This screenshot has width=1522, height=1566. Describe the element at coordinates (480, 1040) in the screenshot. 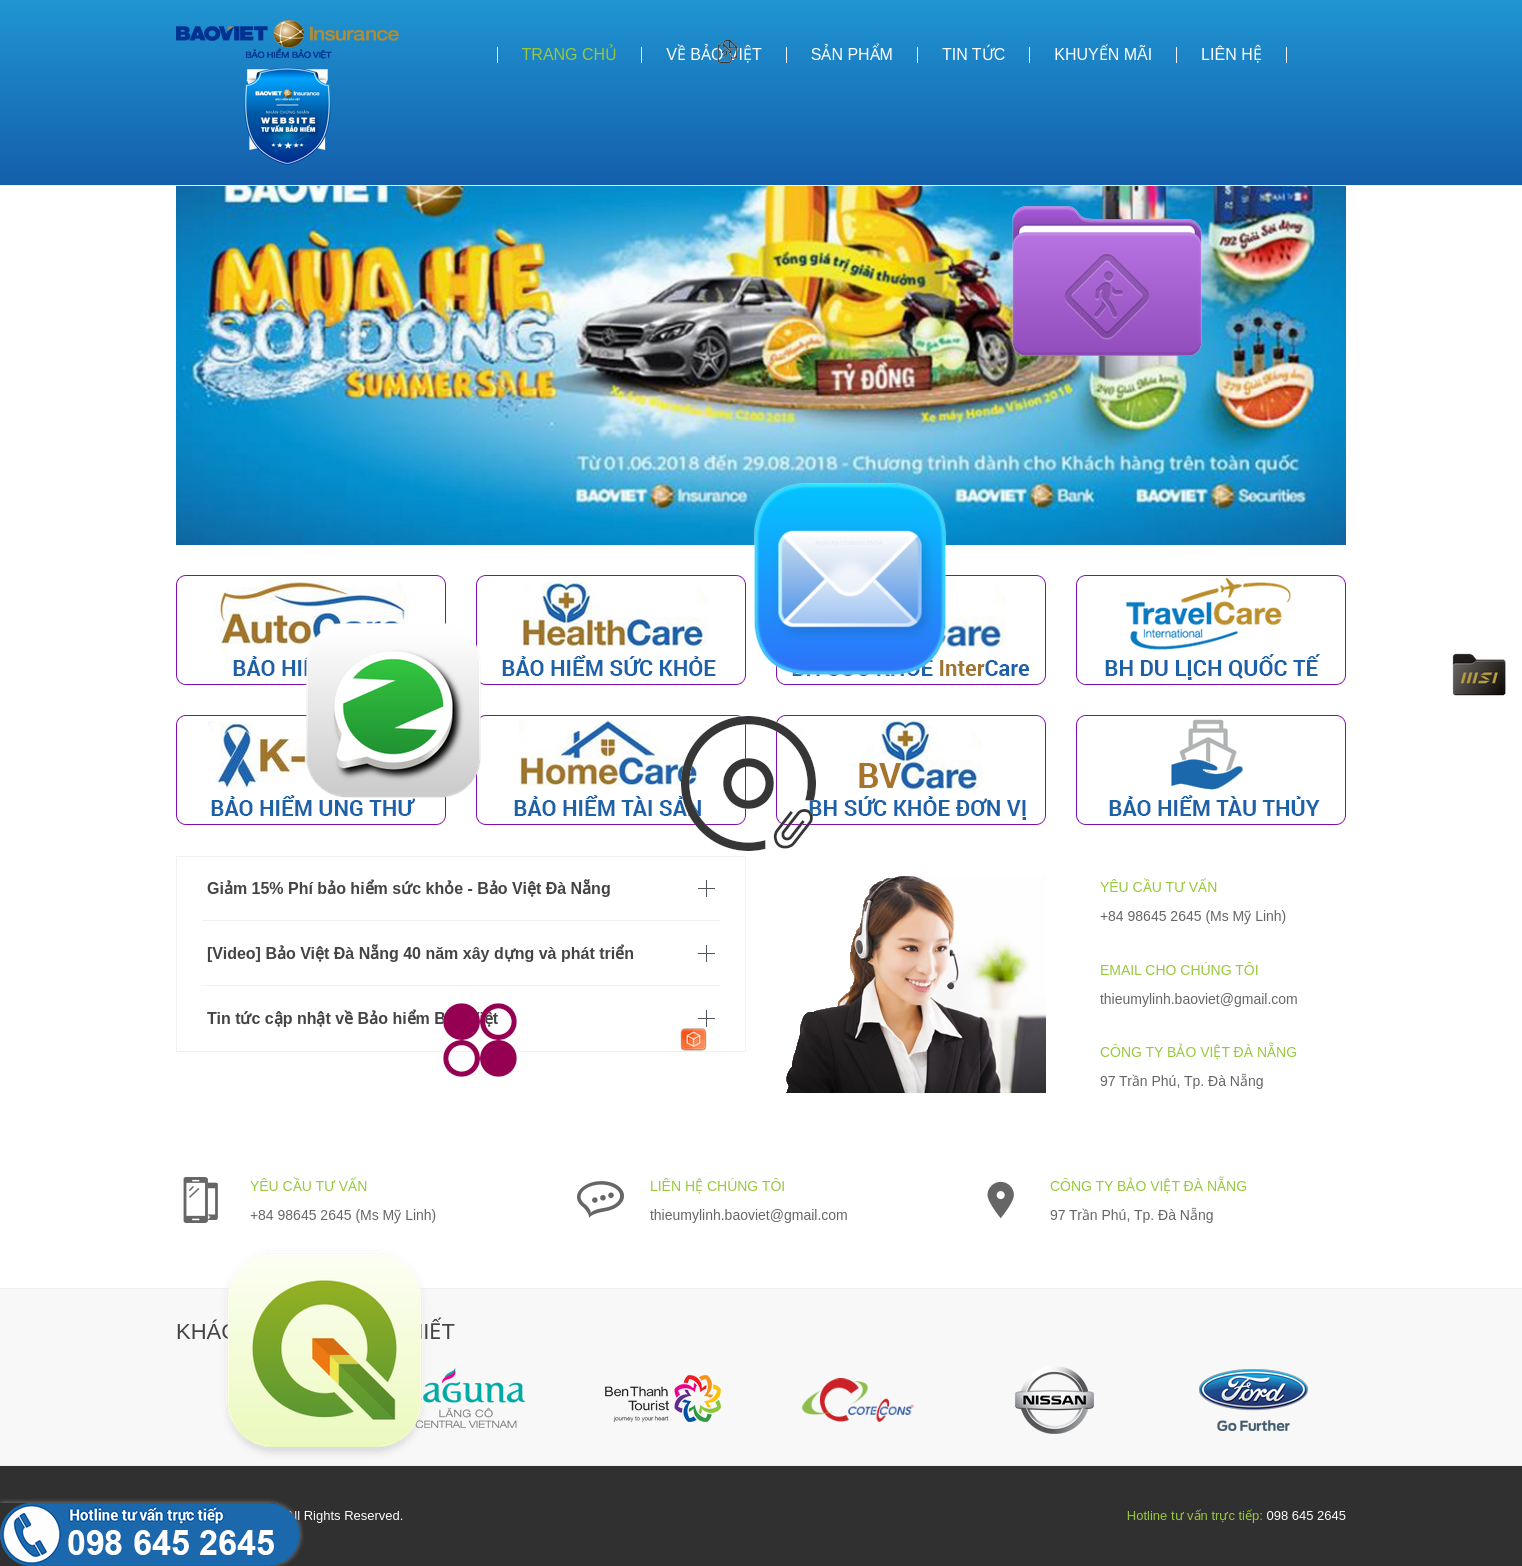

I see `launch the reversi board game app` at that location.